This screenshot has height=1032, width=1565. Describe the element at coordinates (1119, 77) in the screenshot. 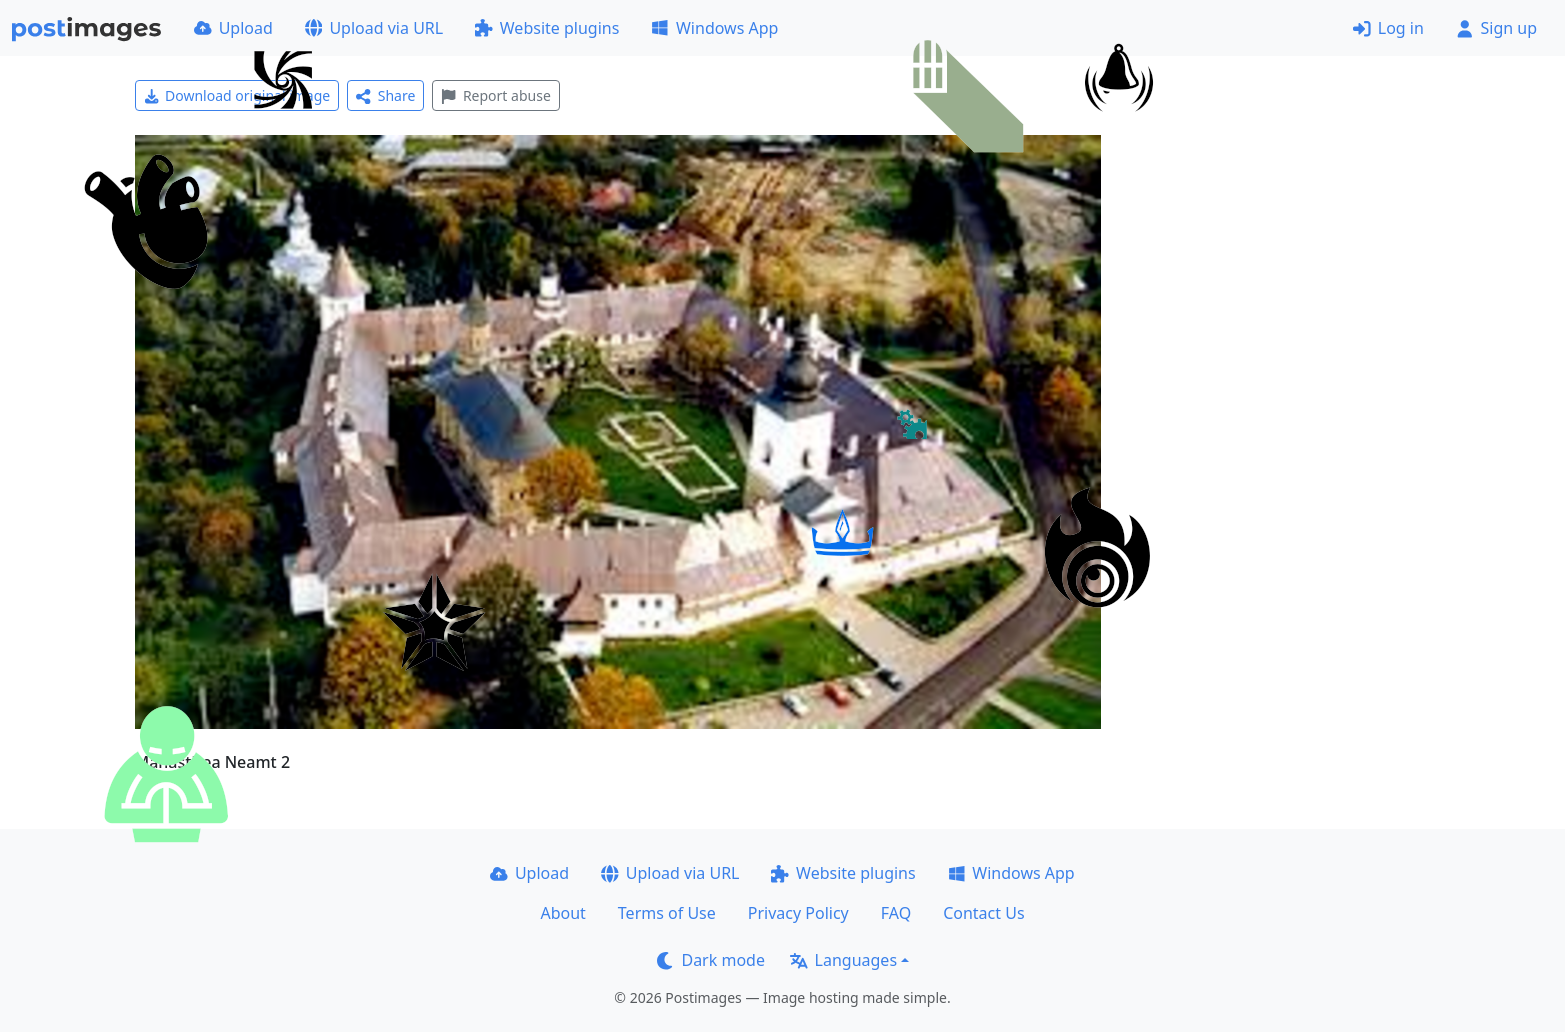

I see `indicates new notifications or alerts` at that location.